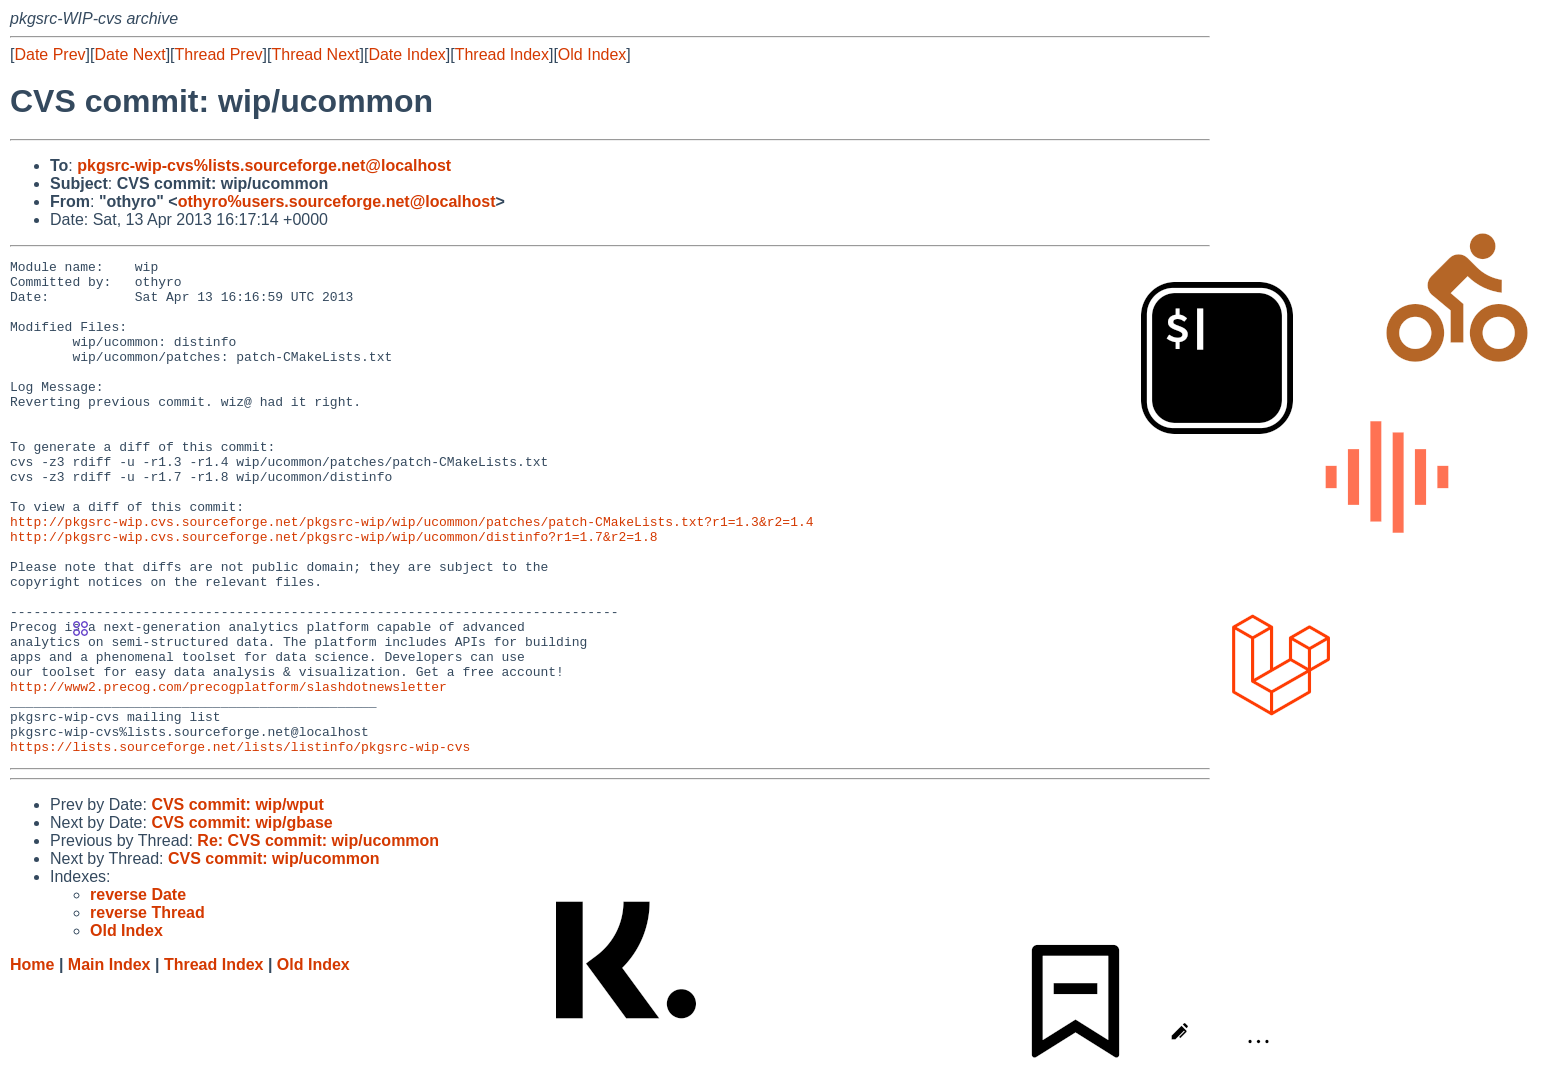  What do you see at coordinates (1387, 477) in the screenshot?
I see `voice recognition or audio input active` at bounding box center [1387, 477].